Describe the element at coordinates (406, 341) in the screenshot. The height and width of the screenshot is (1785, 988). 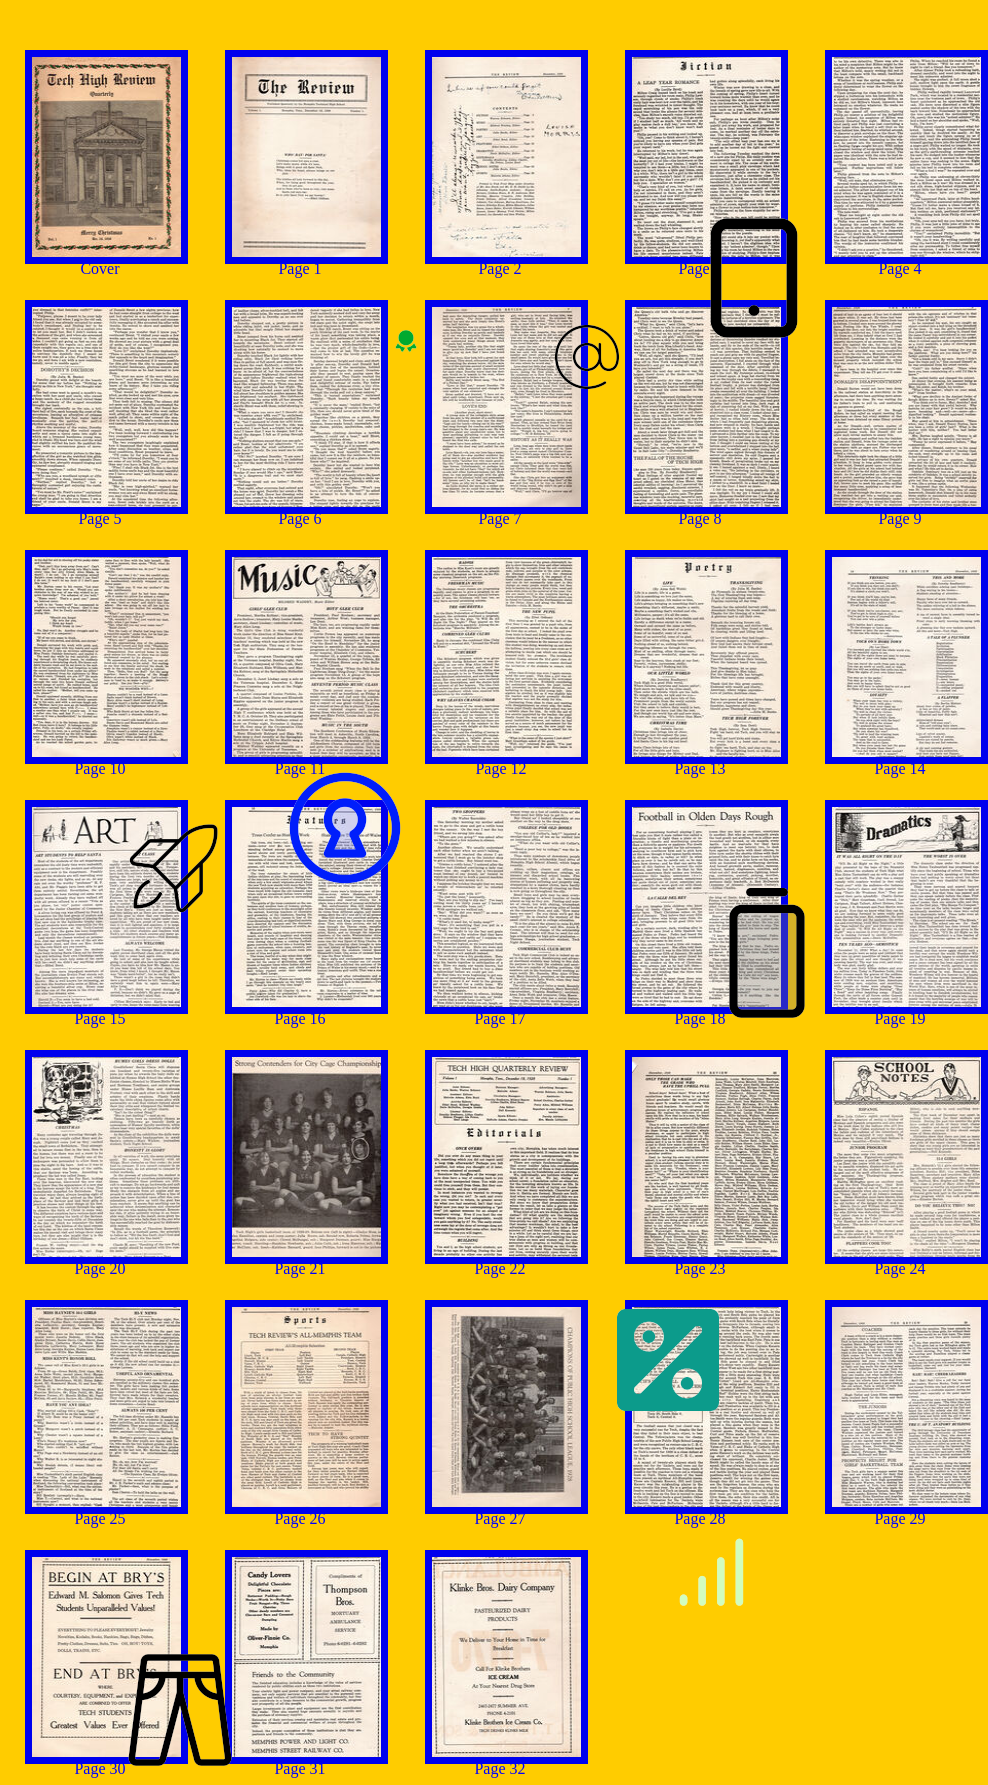
I see `view achievements or awards` at that location.